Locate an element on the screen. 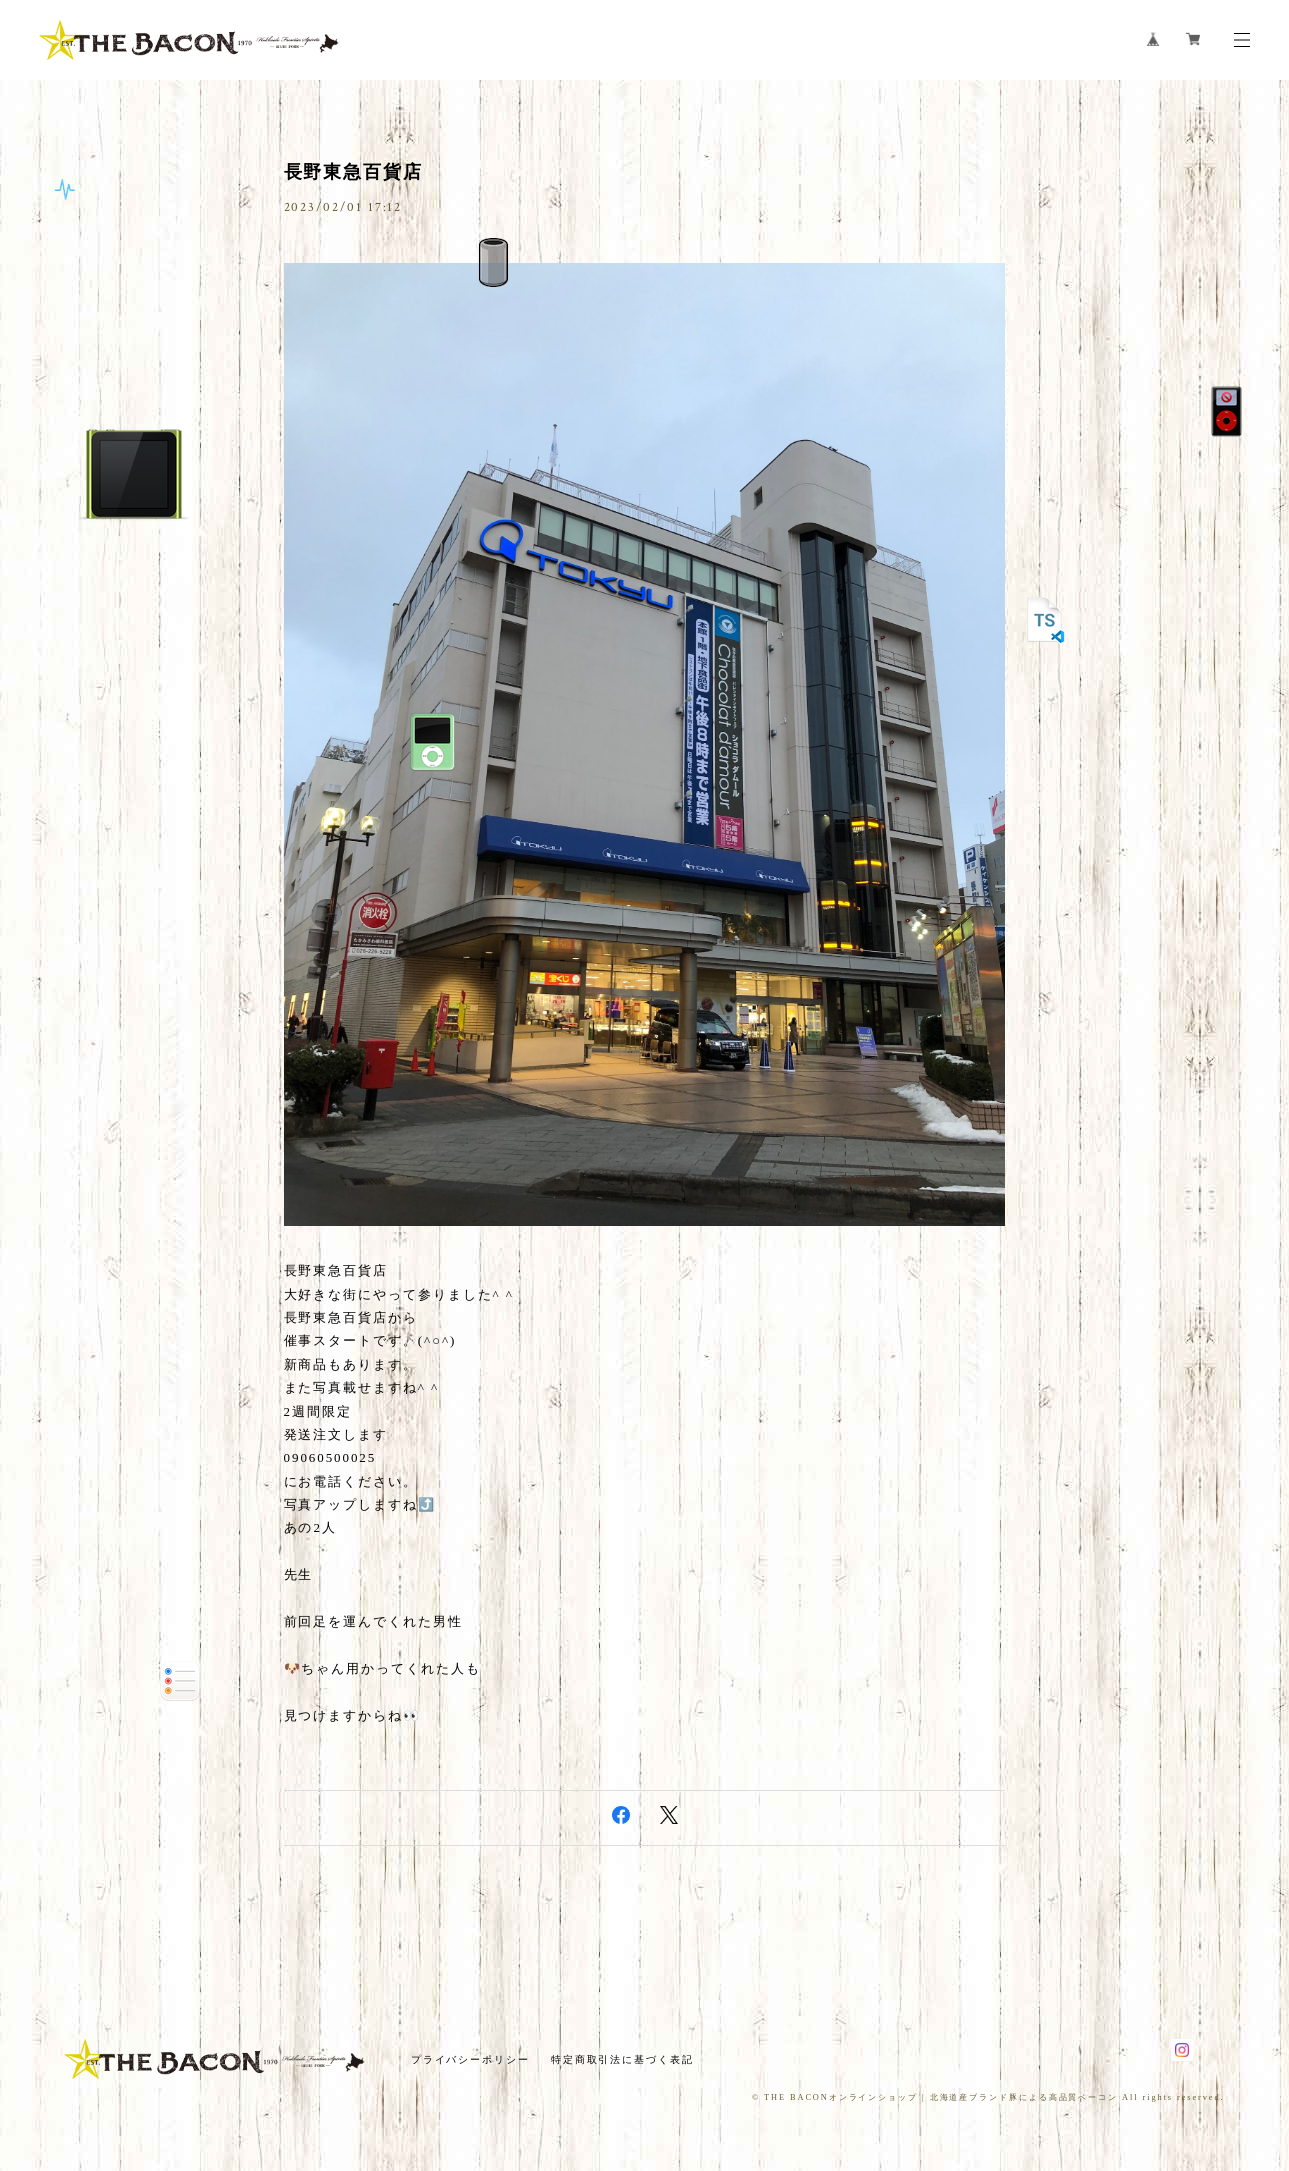 The width and height of the screenshot is (1289, 2171). iPod nano device connected is located at coordinates (134, 474).